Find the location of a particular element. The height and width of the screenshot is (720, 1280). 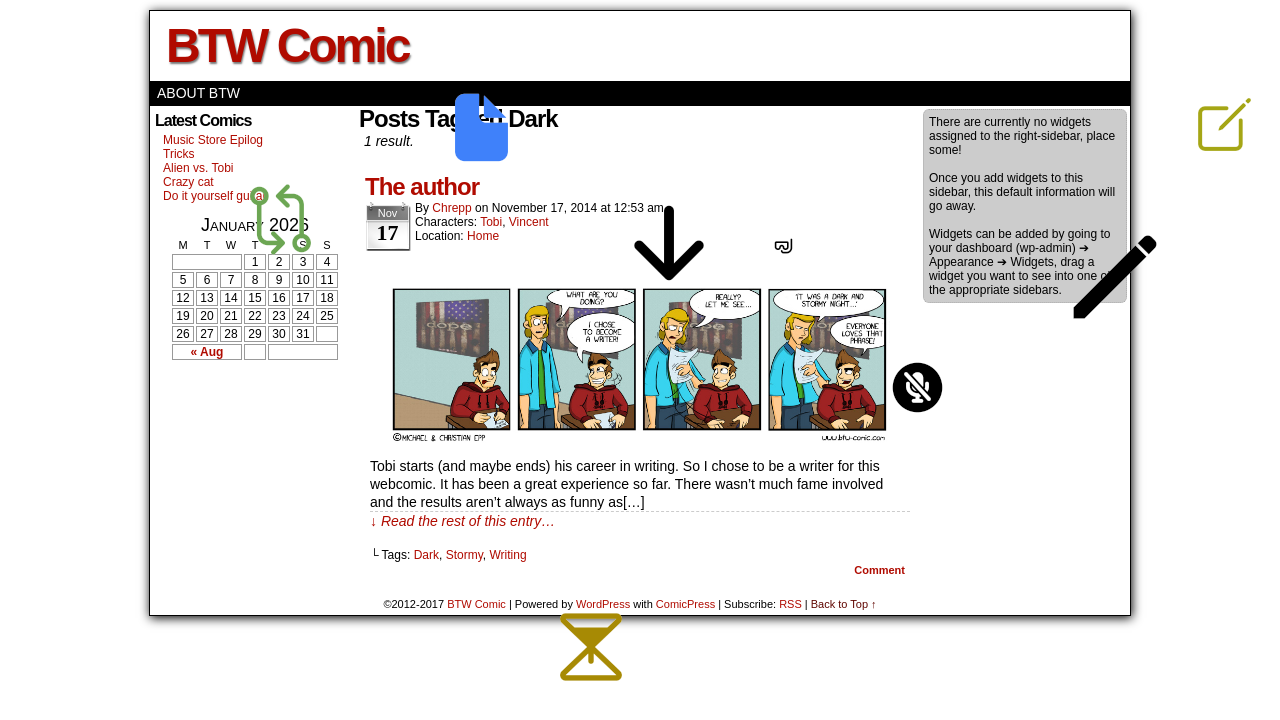

scroll down or view more content is located at coordinates (669, 243).